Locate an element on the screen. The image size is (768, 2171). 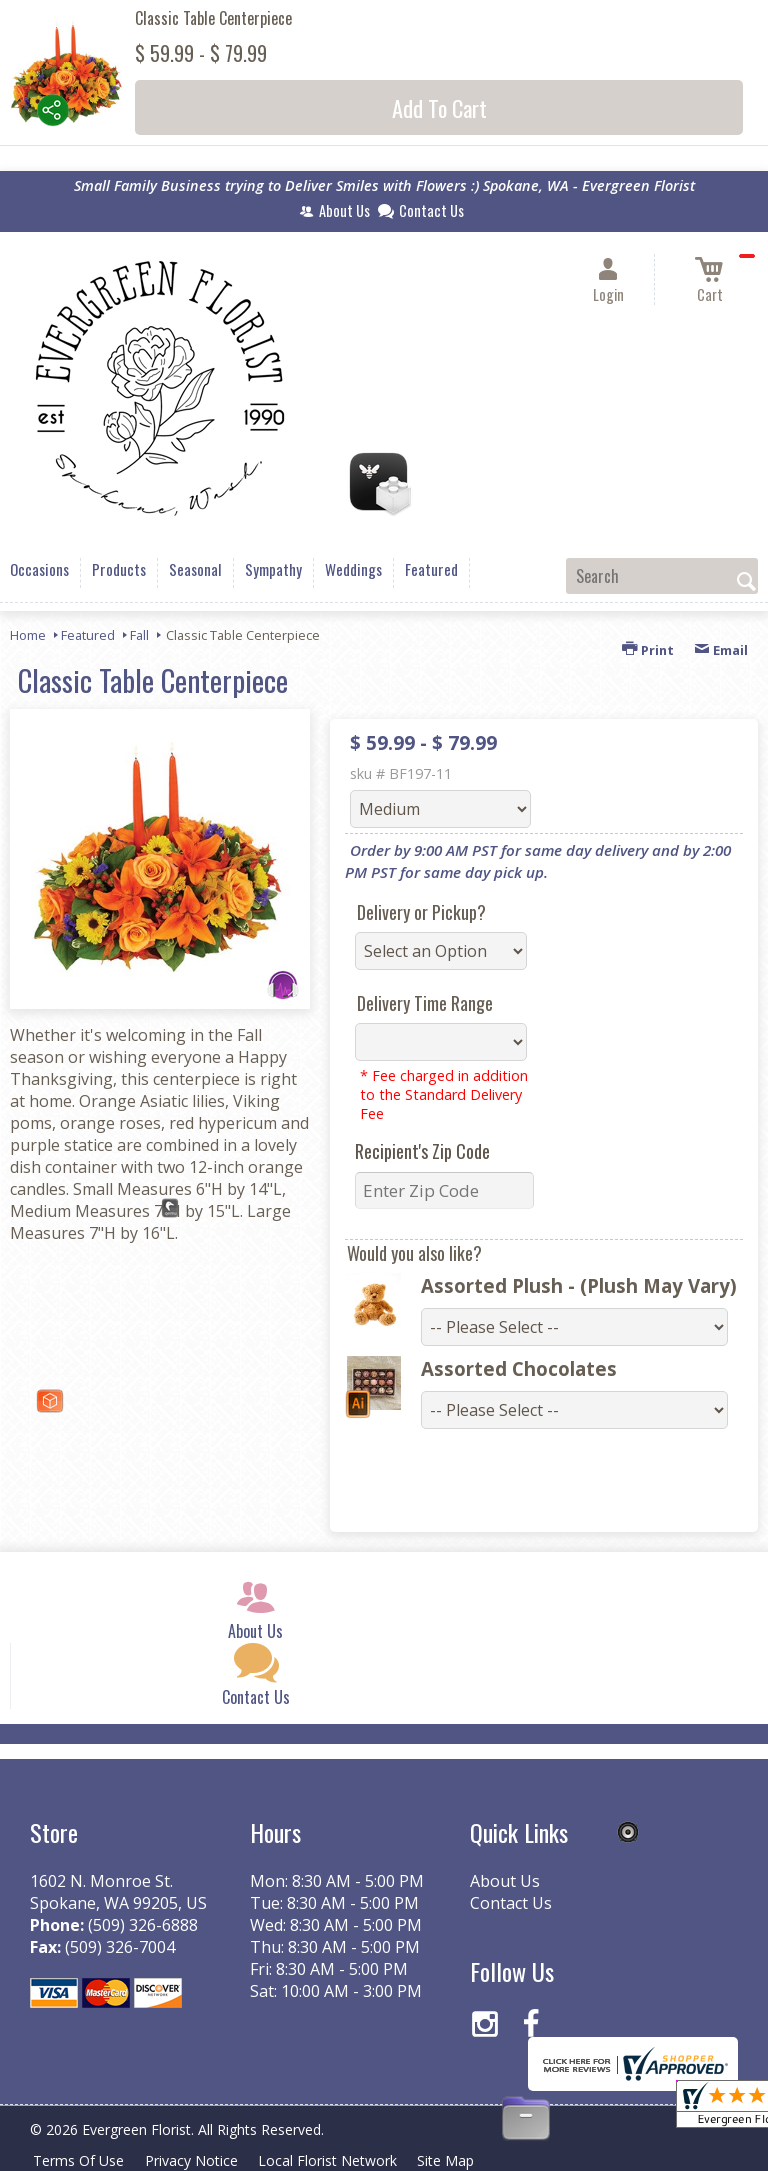
open an Adobe Illustrator file is located at coordinates (358, 1404).